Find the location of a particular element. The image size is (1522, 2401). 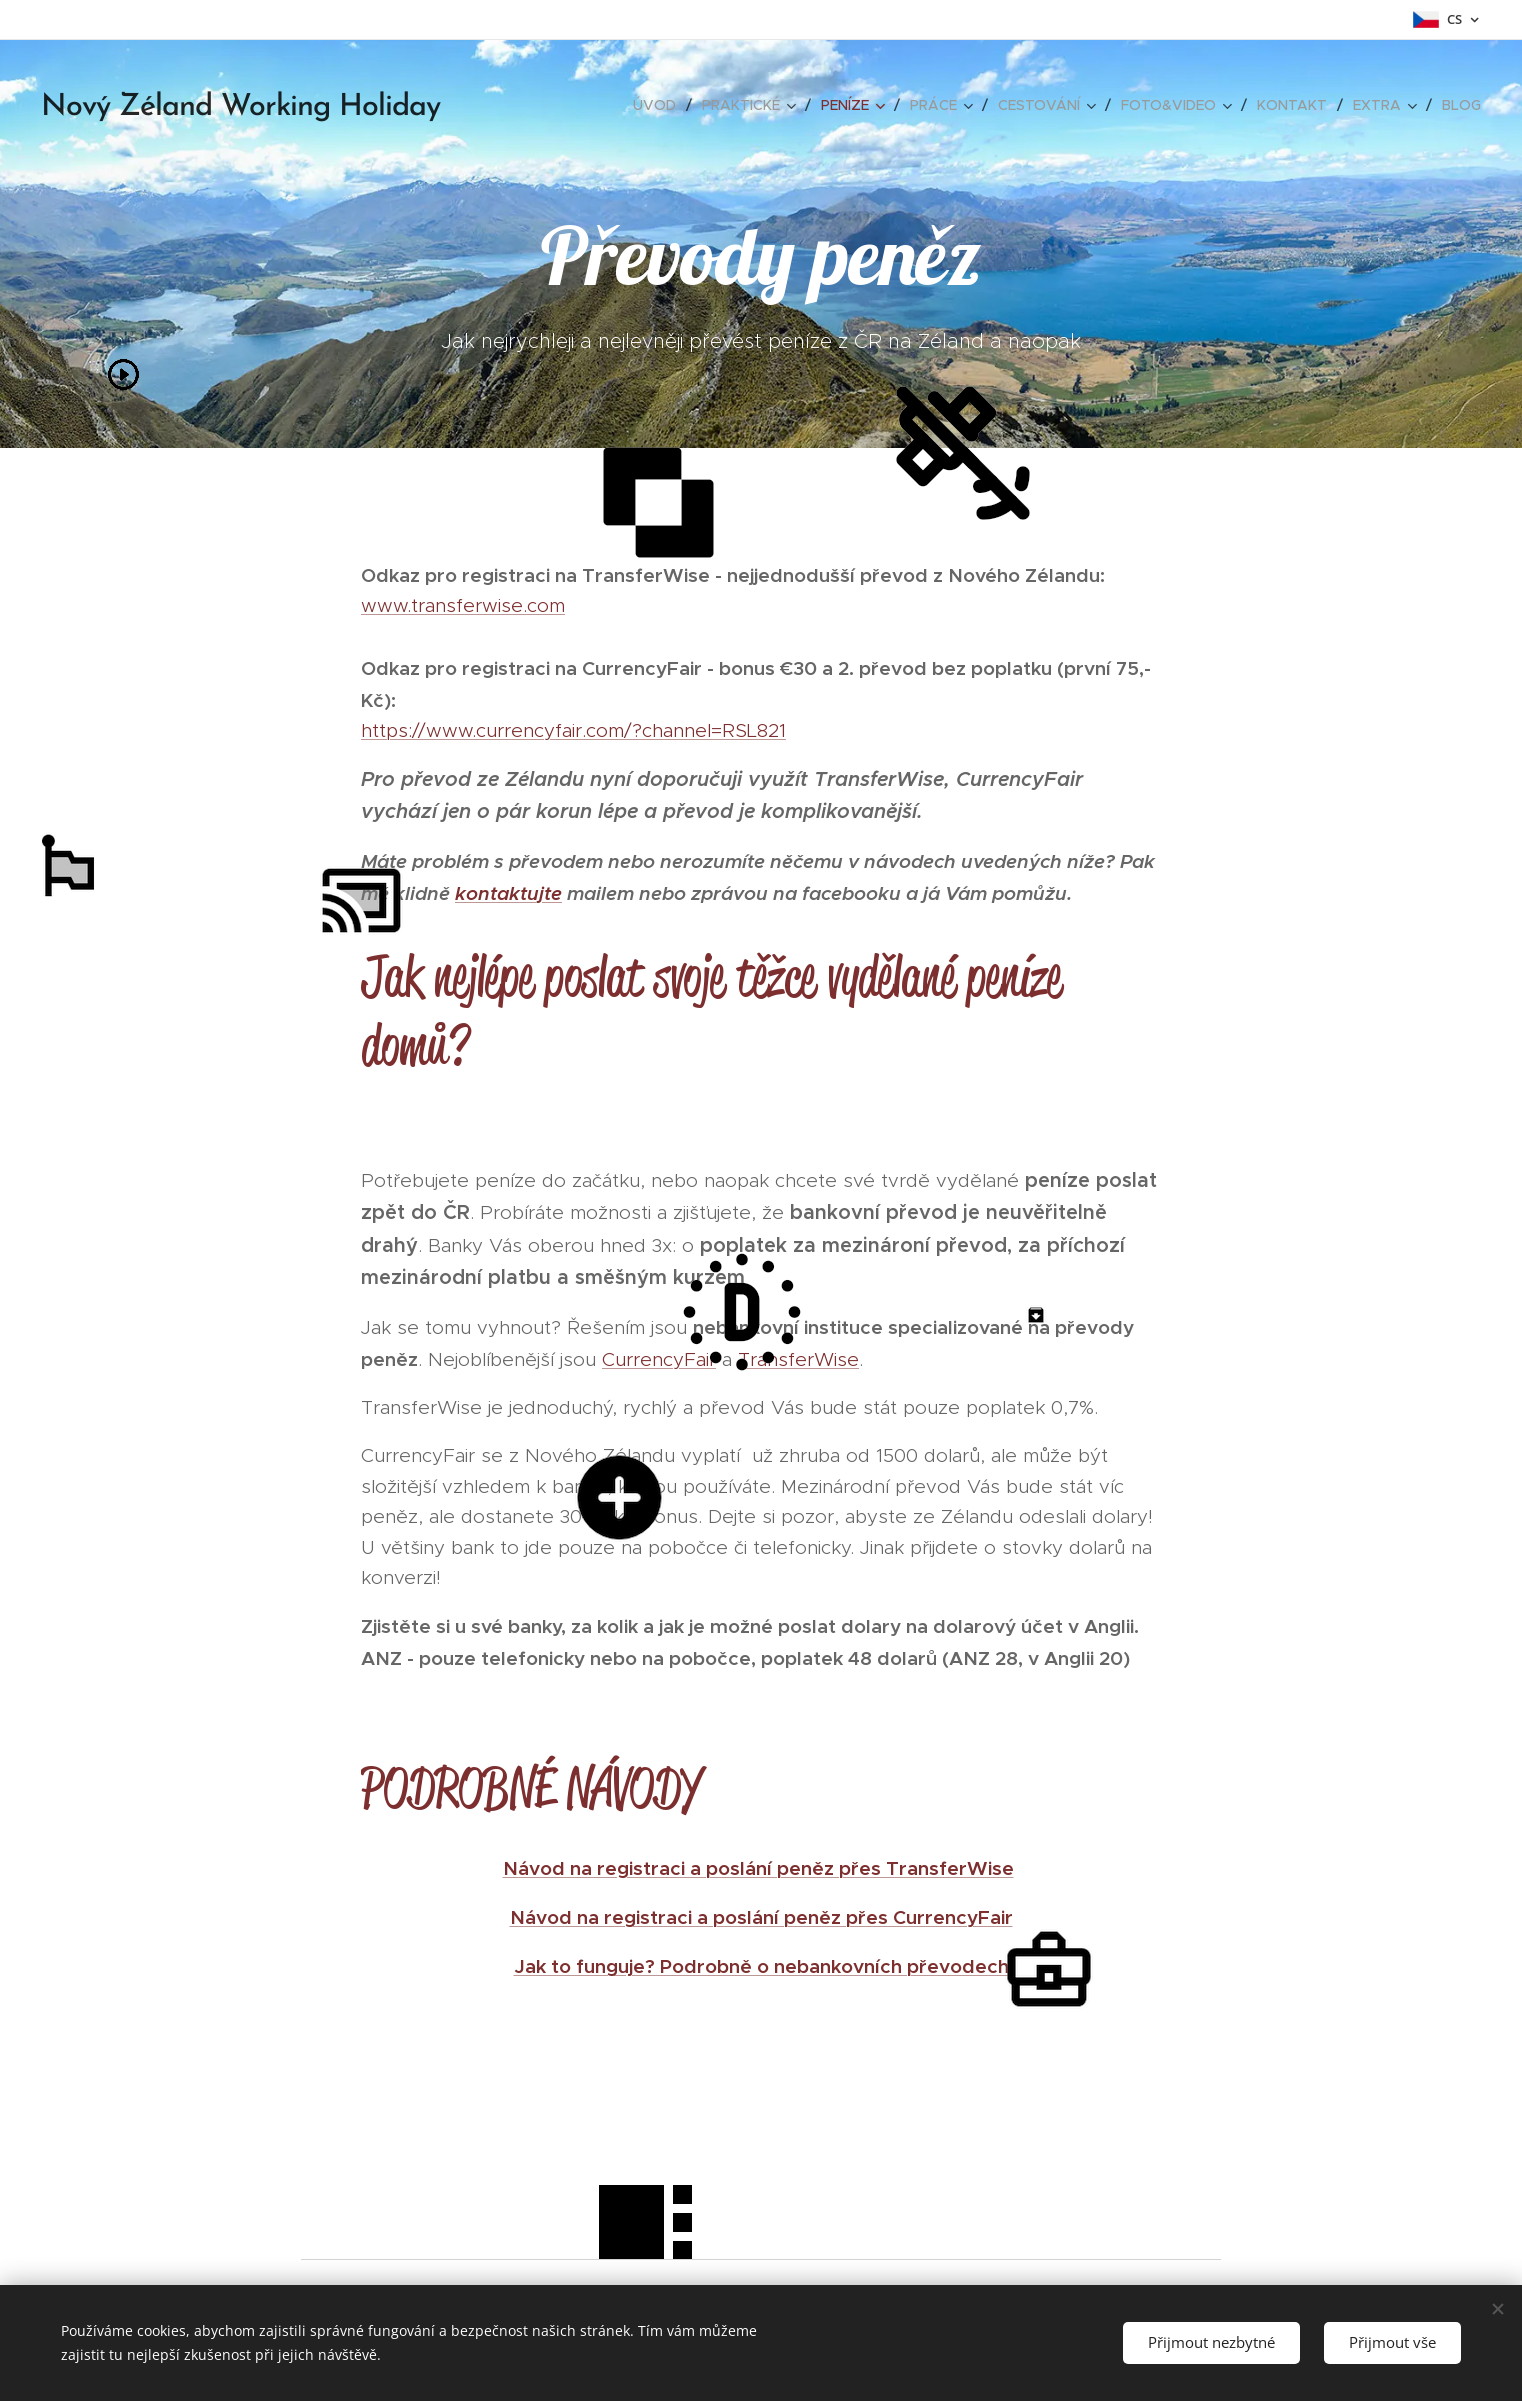

indicates active casting to a connected device is located at coordinates (361, 900).